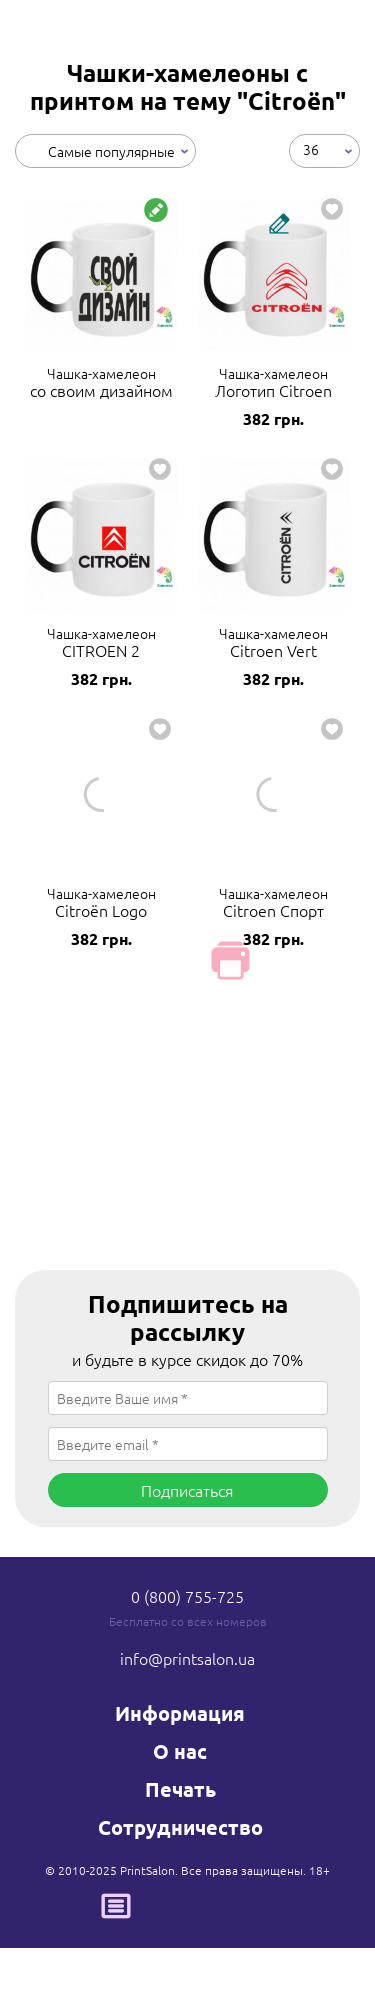 Image resolution: width=375 pixels, height=2006 pixels. I want to click on indicates a downward trend or decline in data, so click(100, 283).